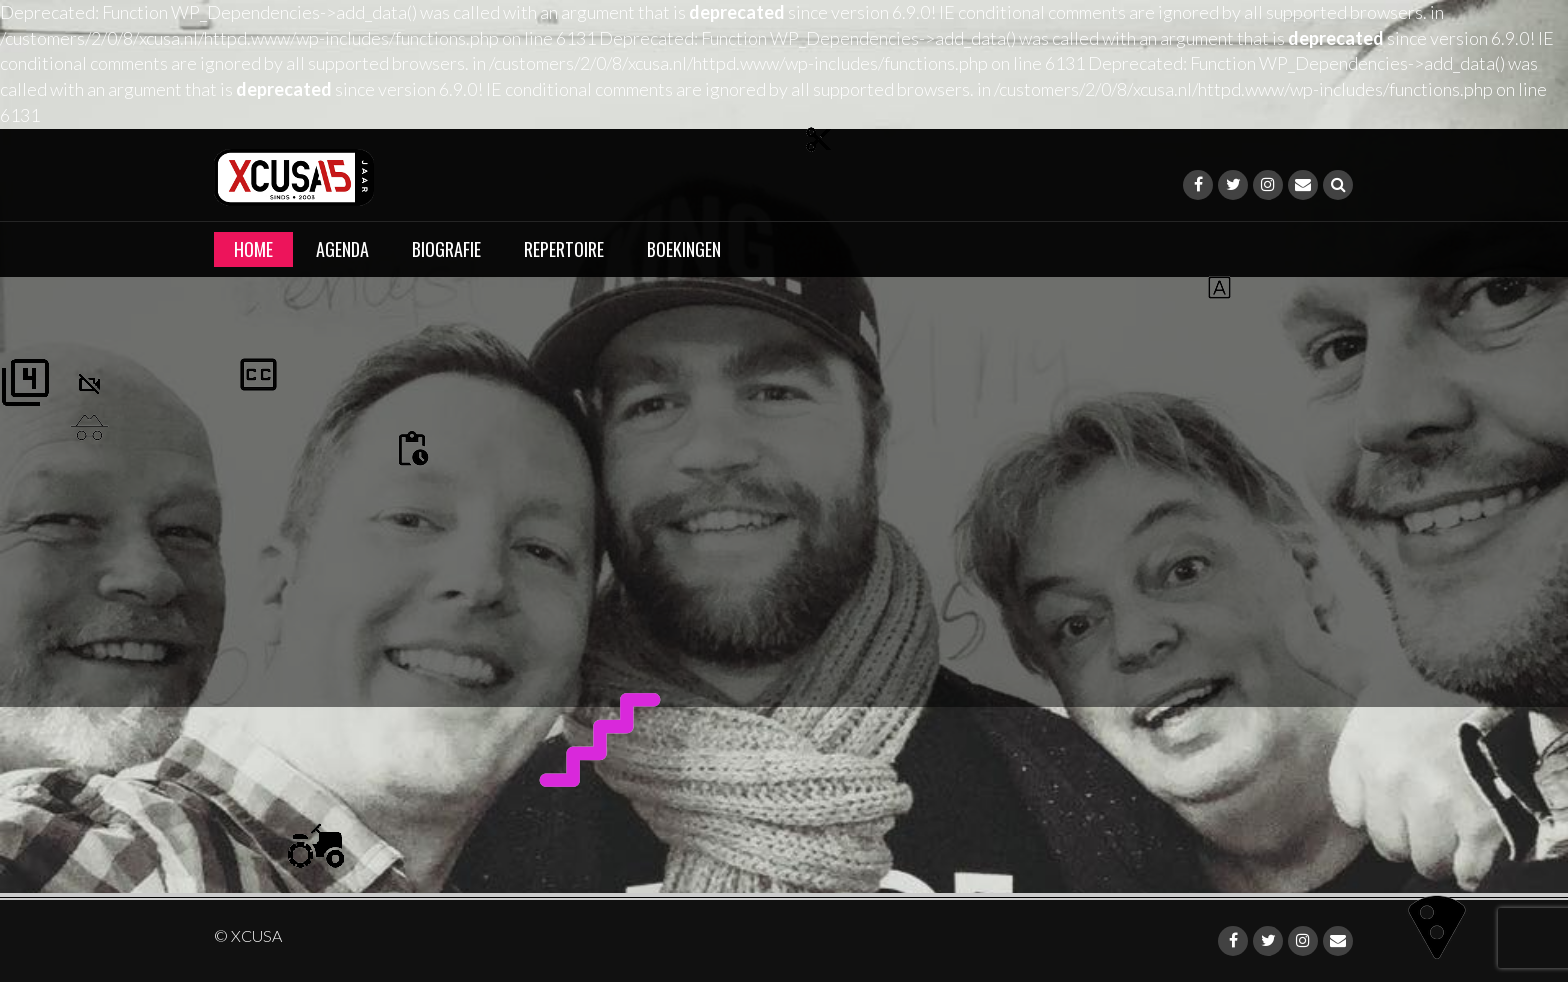  I want to click on turn off camera or video, so click(89, 384).